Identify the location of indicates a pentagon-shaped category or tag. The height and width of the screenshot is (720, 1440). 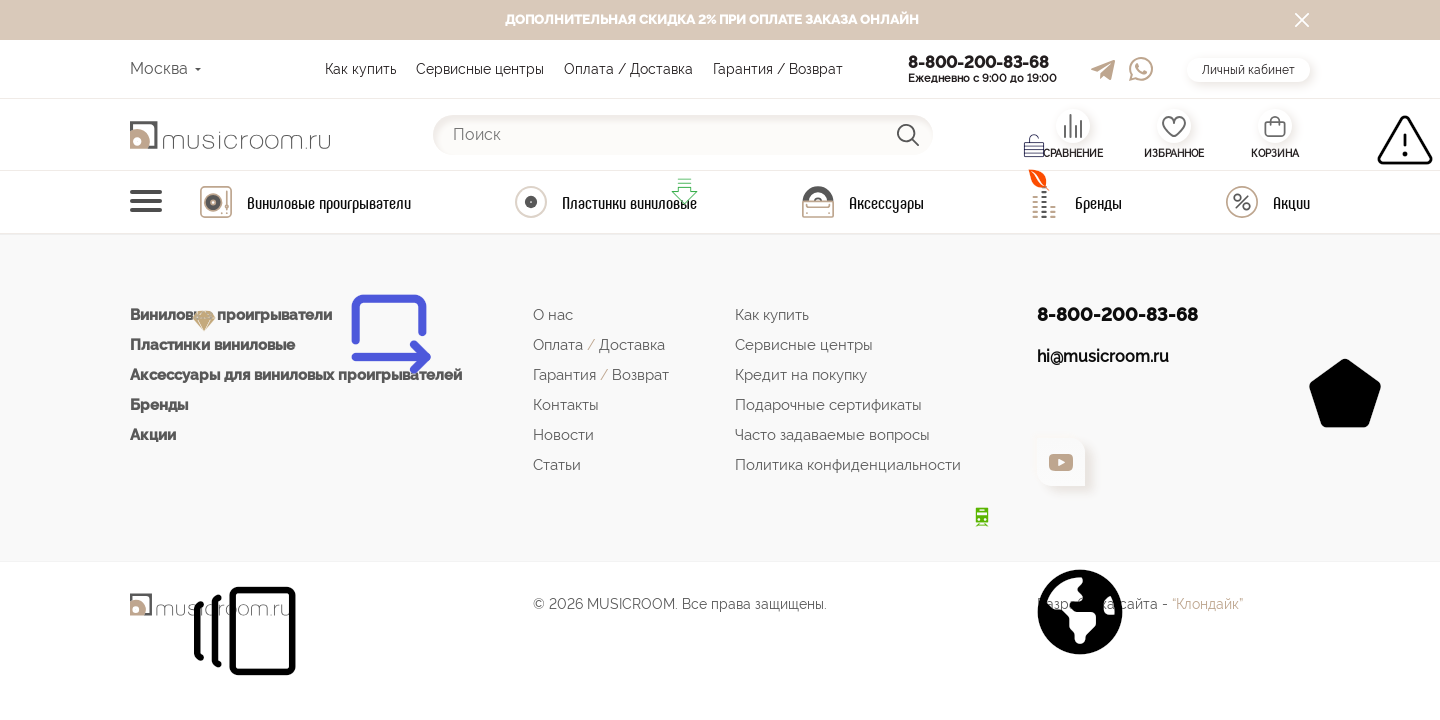
(1345, 394).